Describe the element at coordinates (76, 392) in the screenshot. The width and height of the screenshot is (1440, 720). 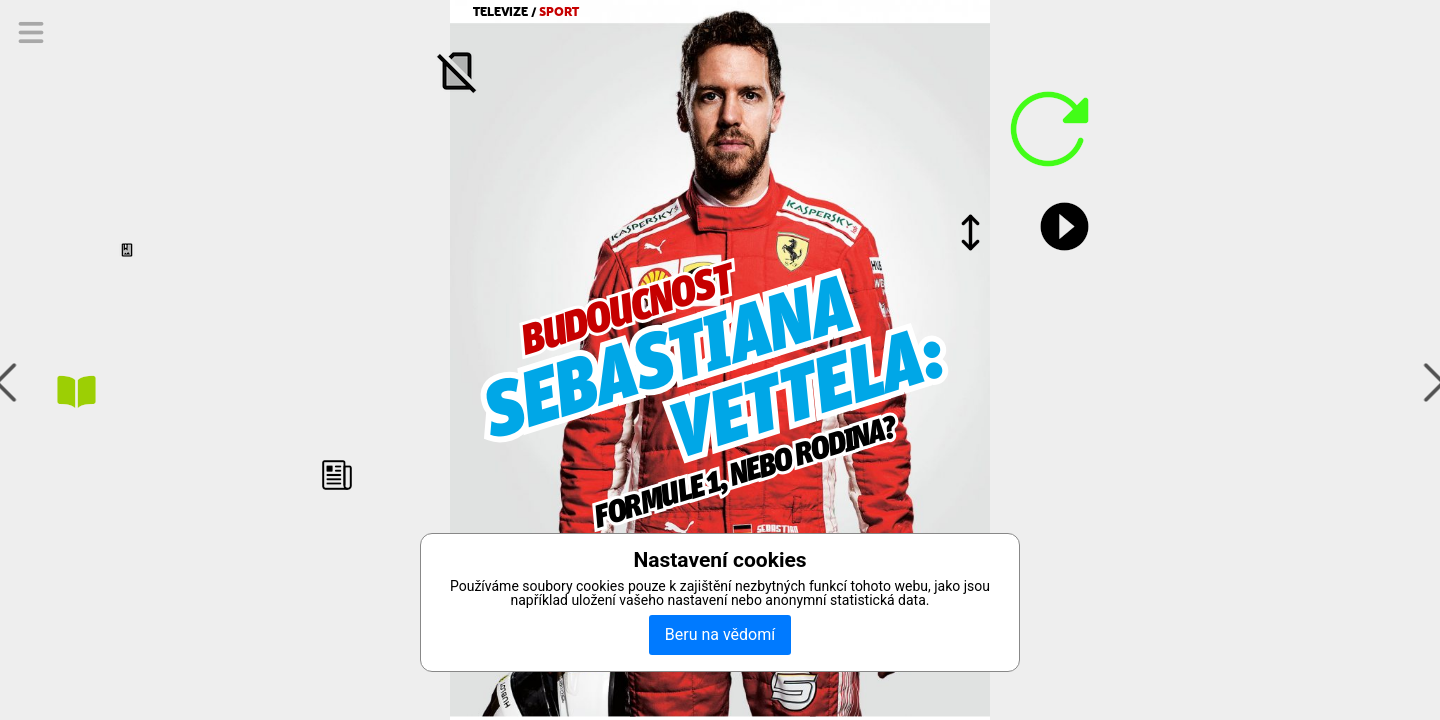
I see `open reading or library section` at that location.